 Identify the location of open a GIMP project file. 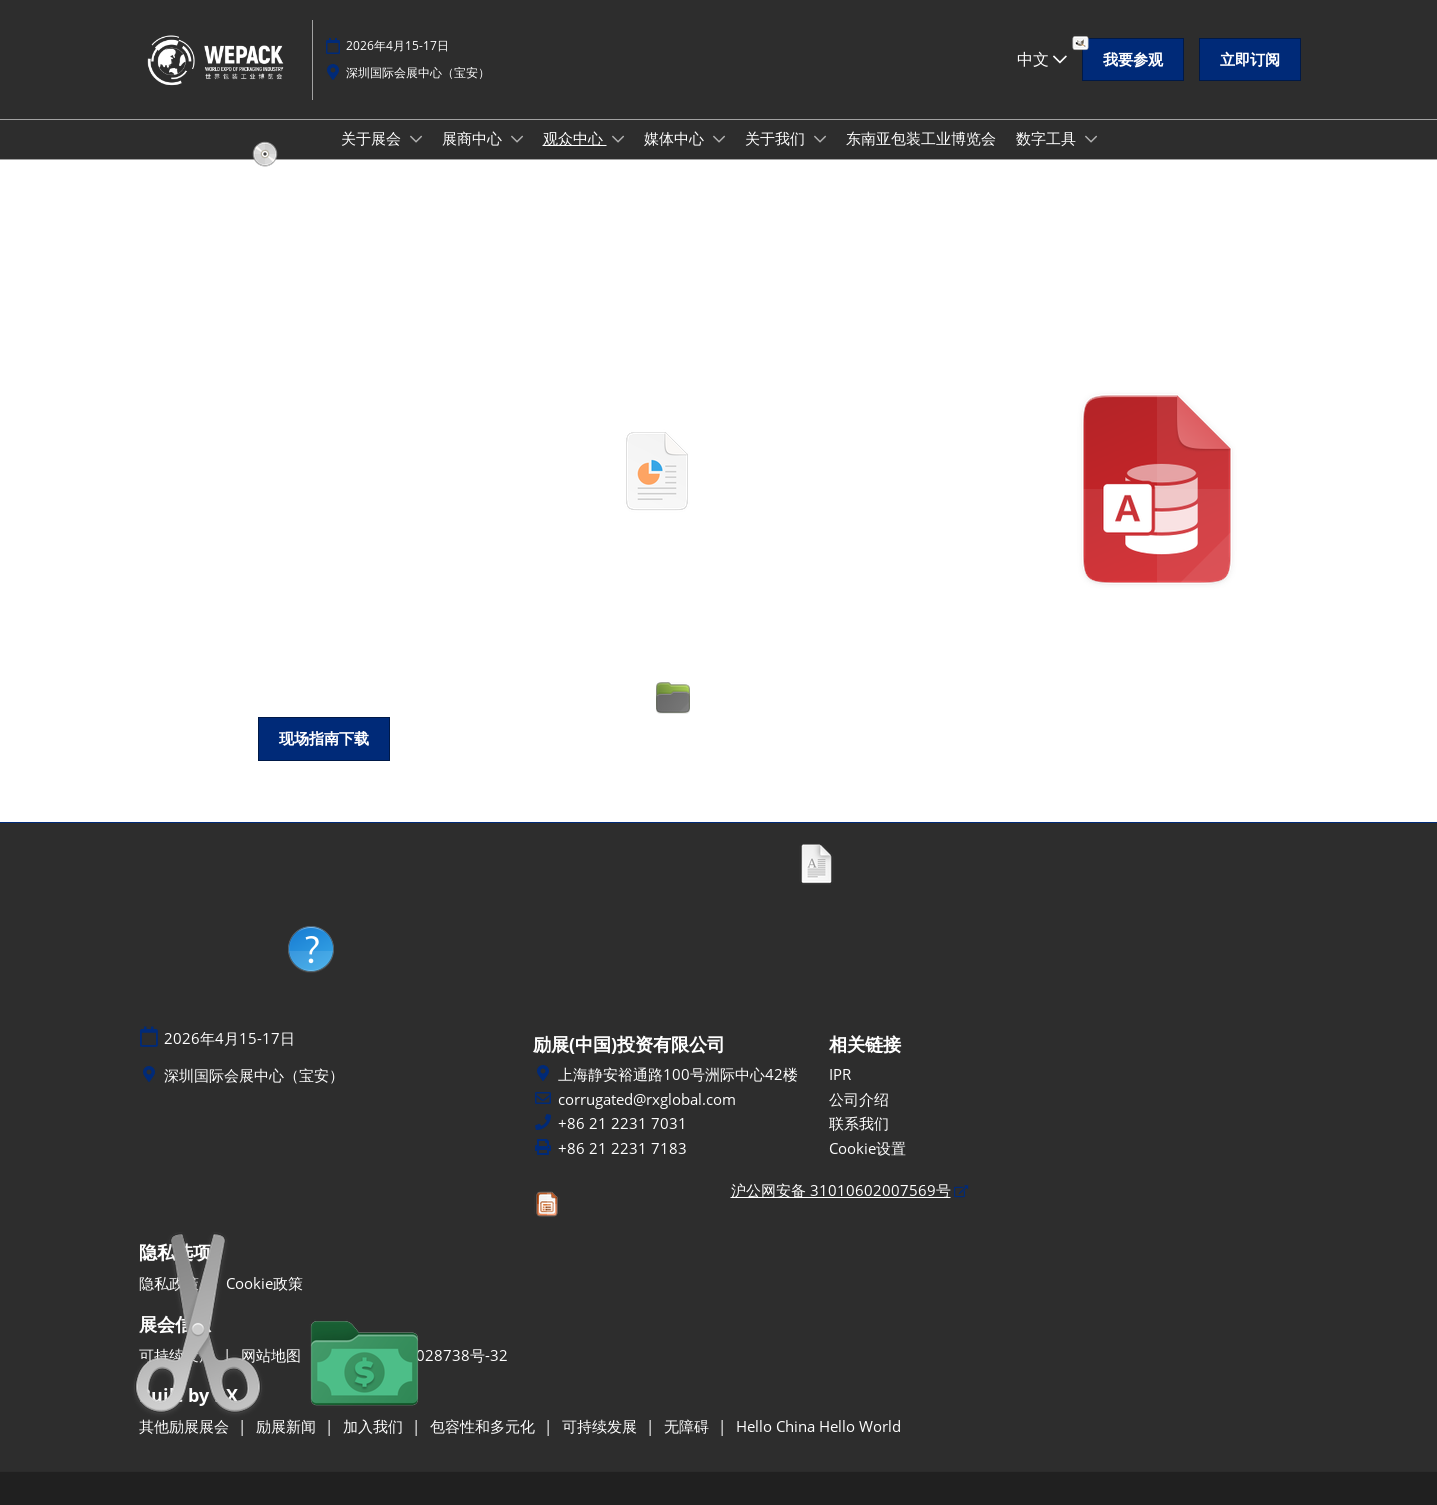
(1080, 42).